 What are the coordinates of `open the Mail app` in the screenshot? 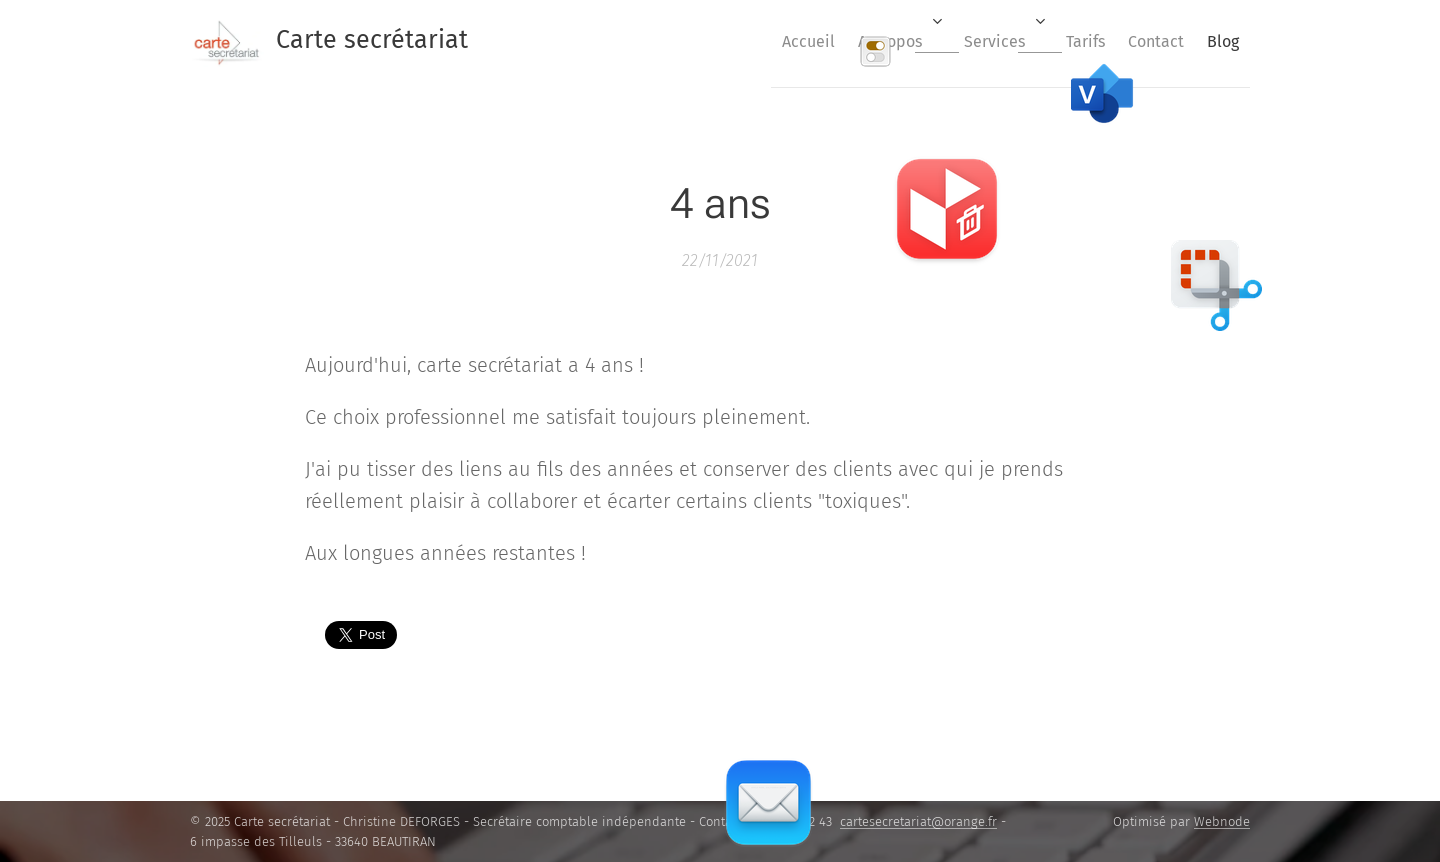 It's located at (768, 802).